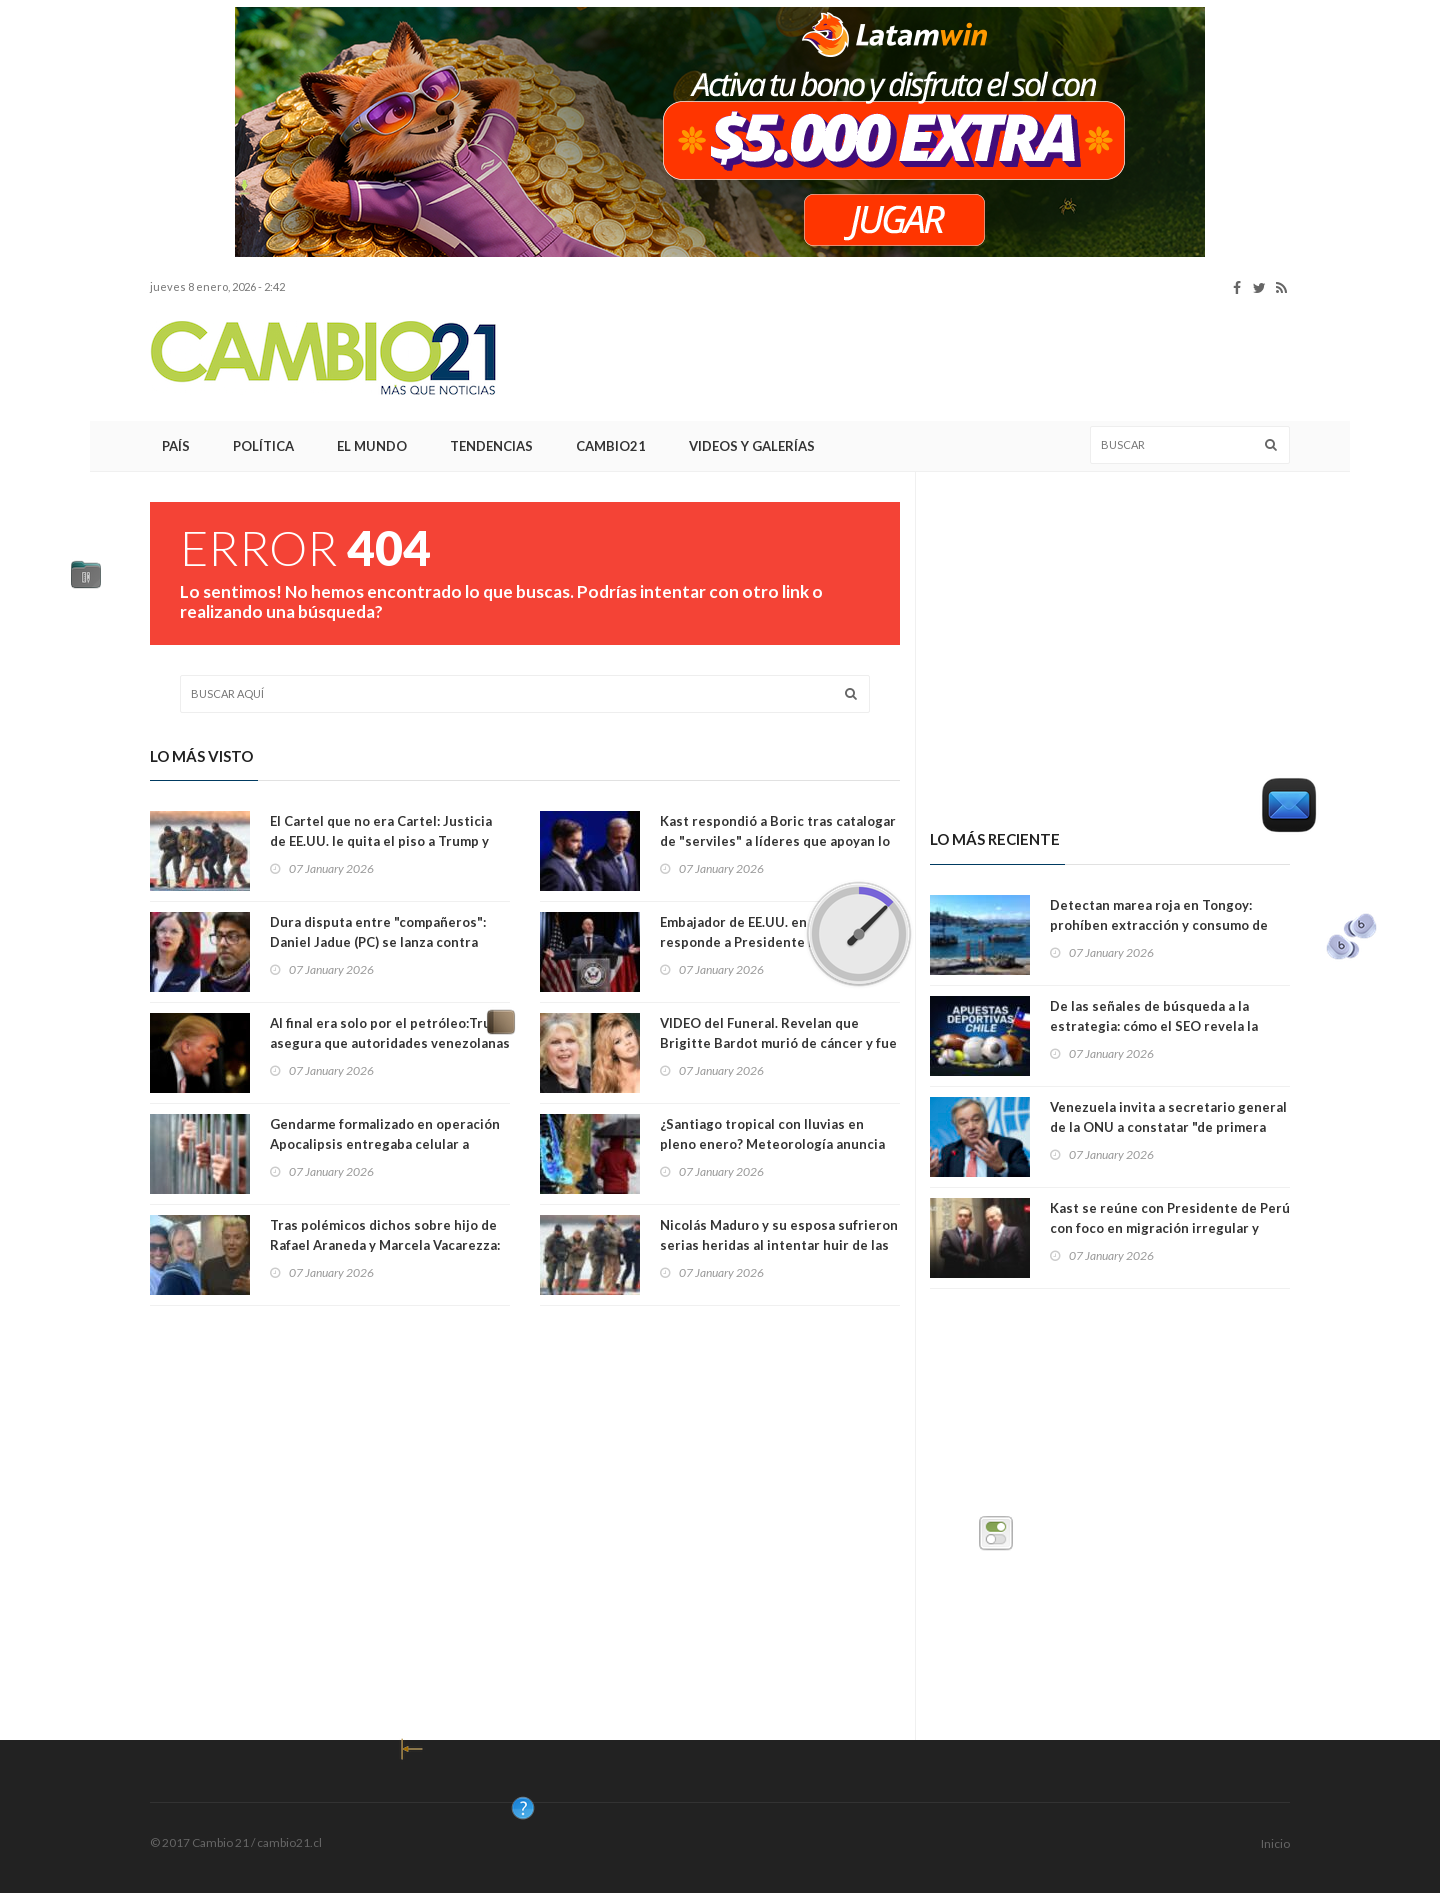  I want to click on go to the first item in a list or sequence, so click(412, 1749).